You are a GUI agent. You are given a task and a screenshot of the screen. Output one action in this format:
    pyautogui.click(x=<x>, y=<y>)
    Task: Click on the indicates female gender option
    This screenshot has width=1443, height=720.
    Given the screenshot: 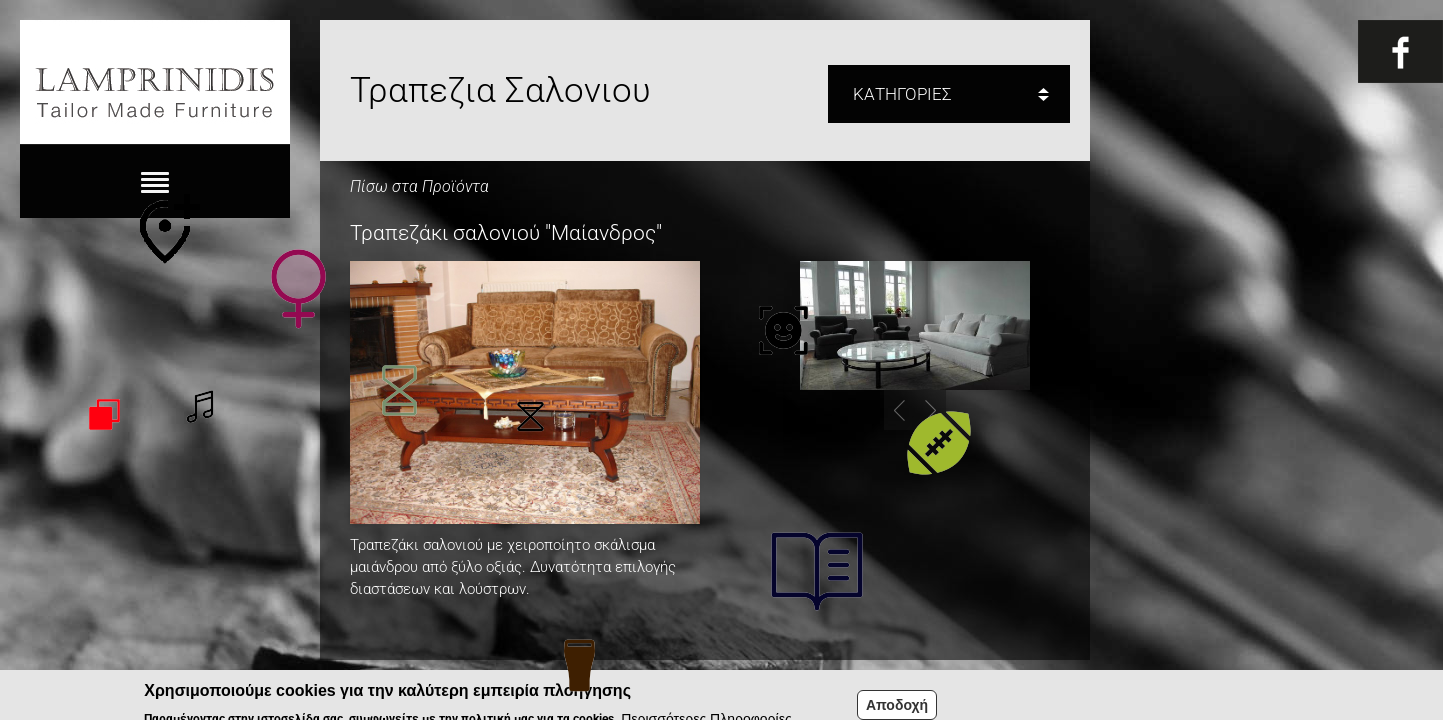 What is the action you would take?
    pyautogui.click(x=298, y=287)
    